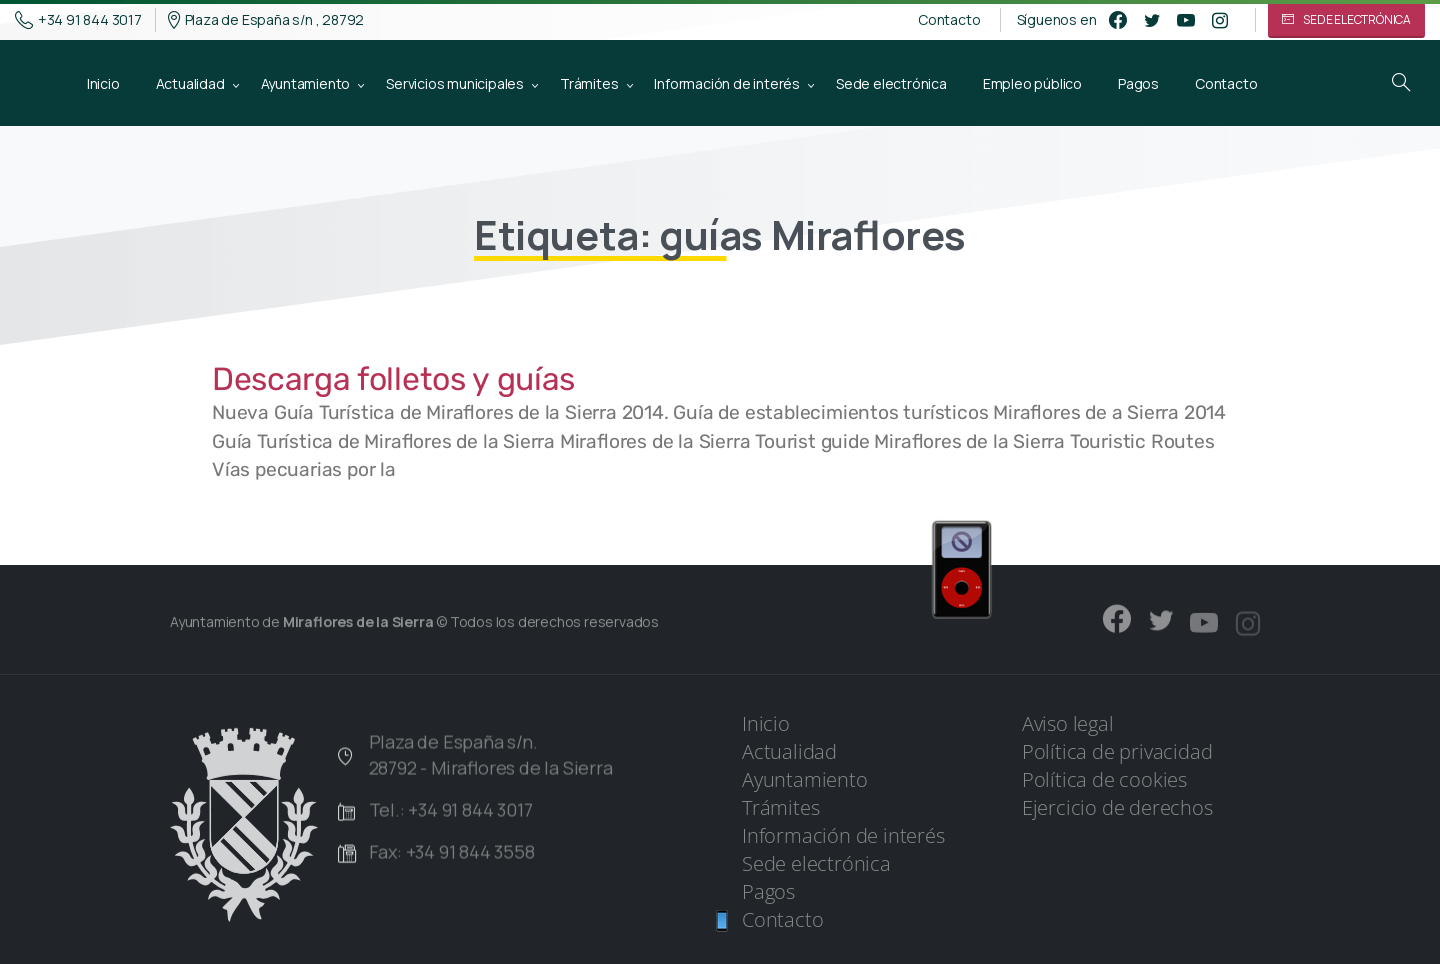 This screenshot has height=964, width=1440. What do you see at coordinates (722, 921) in the screenshot?
I see `indicates a connected iPhone device` at bounding box center [722, 921].